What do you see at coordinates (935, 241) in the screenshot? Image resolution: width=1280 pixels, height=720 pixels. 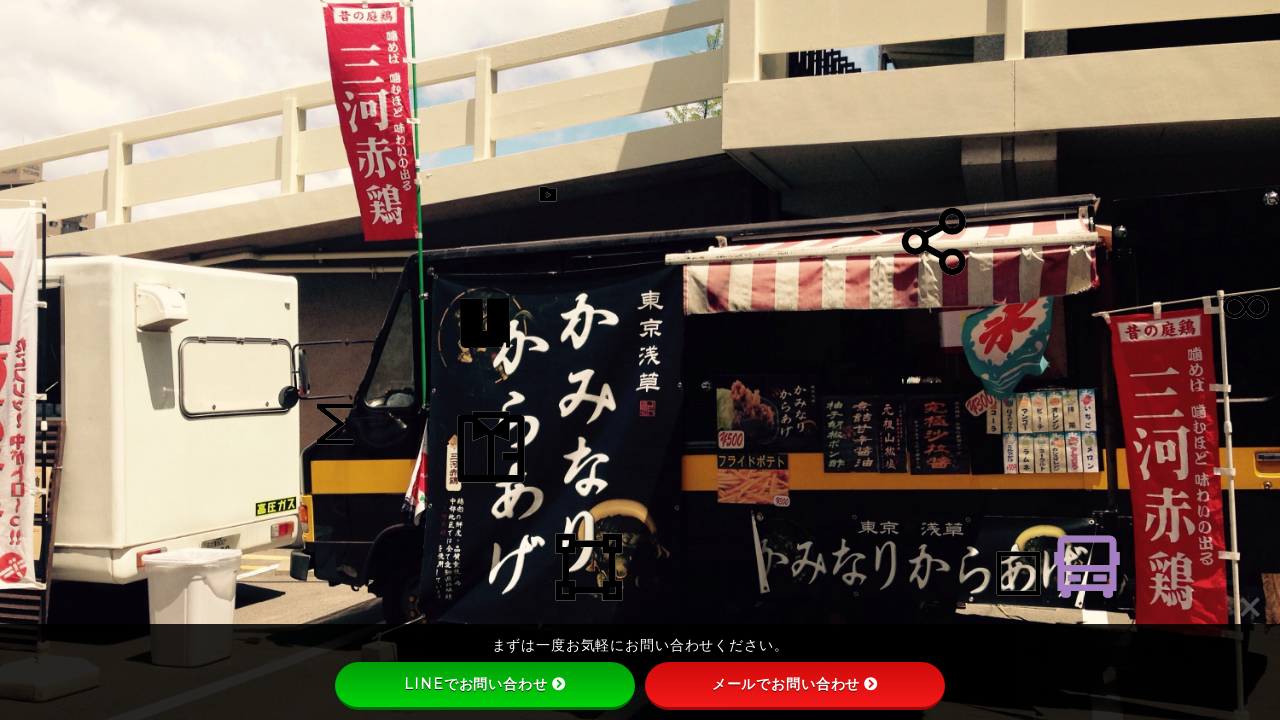 I see `share this content` at bounding box center [935, 241].